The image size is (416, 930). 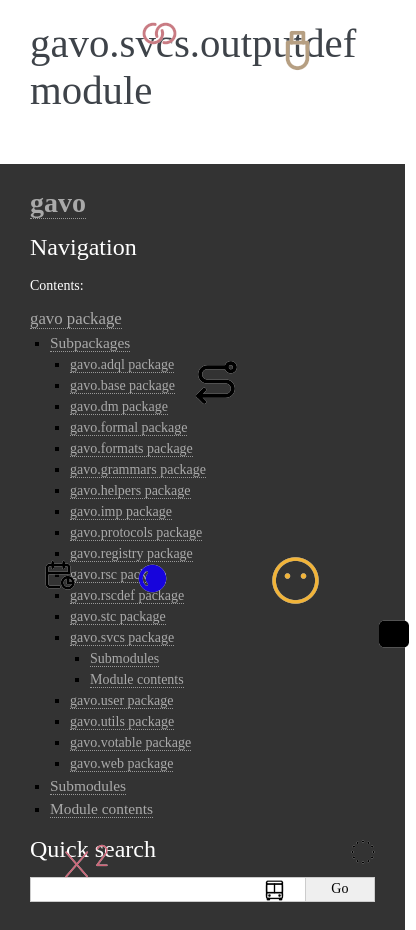 What do you see at coordinates (274, 890) in the screenshot?
I see `view bus routes or schedules` at bounding box center [274, 890].